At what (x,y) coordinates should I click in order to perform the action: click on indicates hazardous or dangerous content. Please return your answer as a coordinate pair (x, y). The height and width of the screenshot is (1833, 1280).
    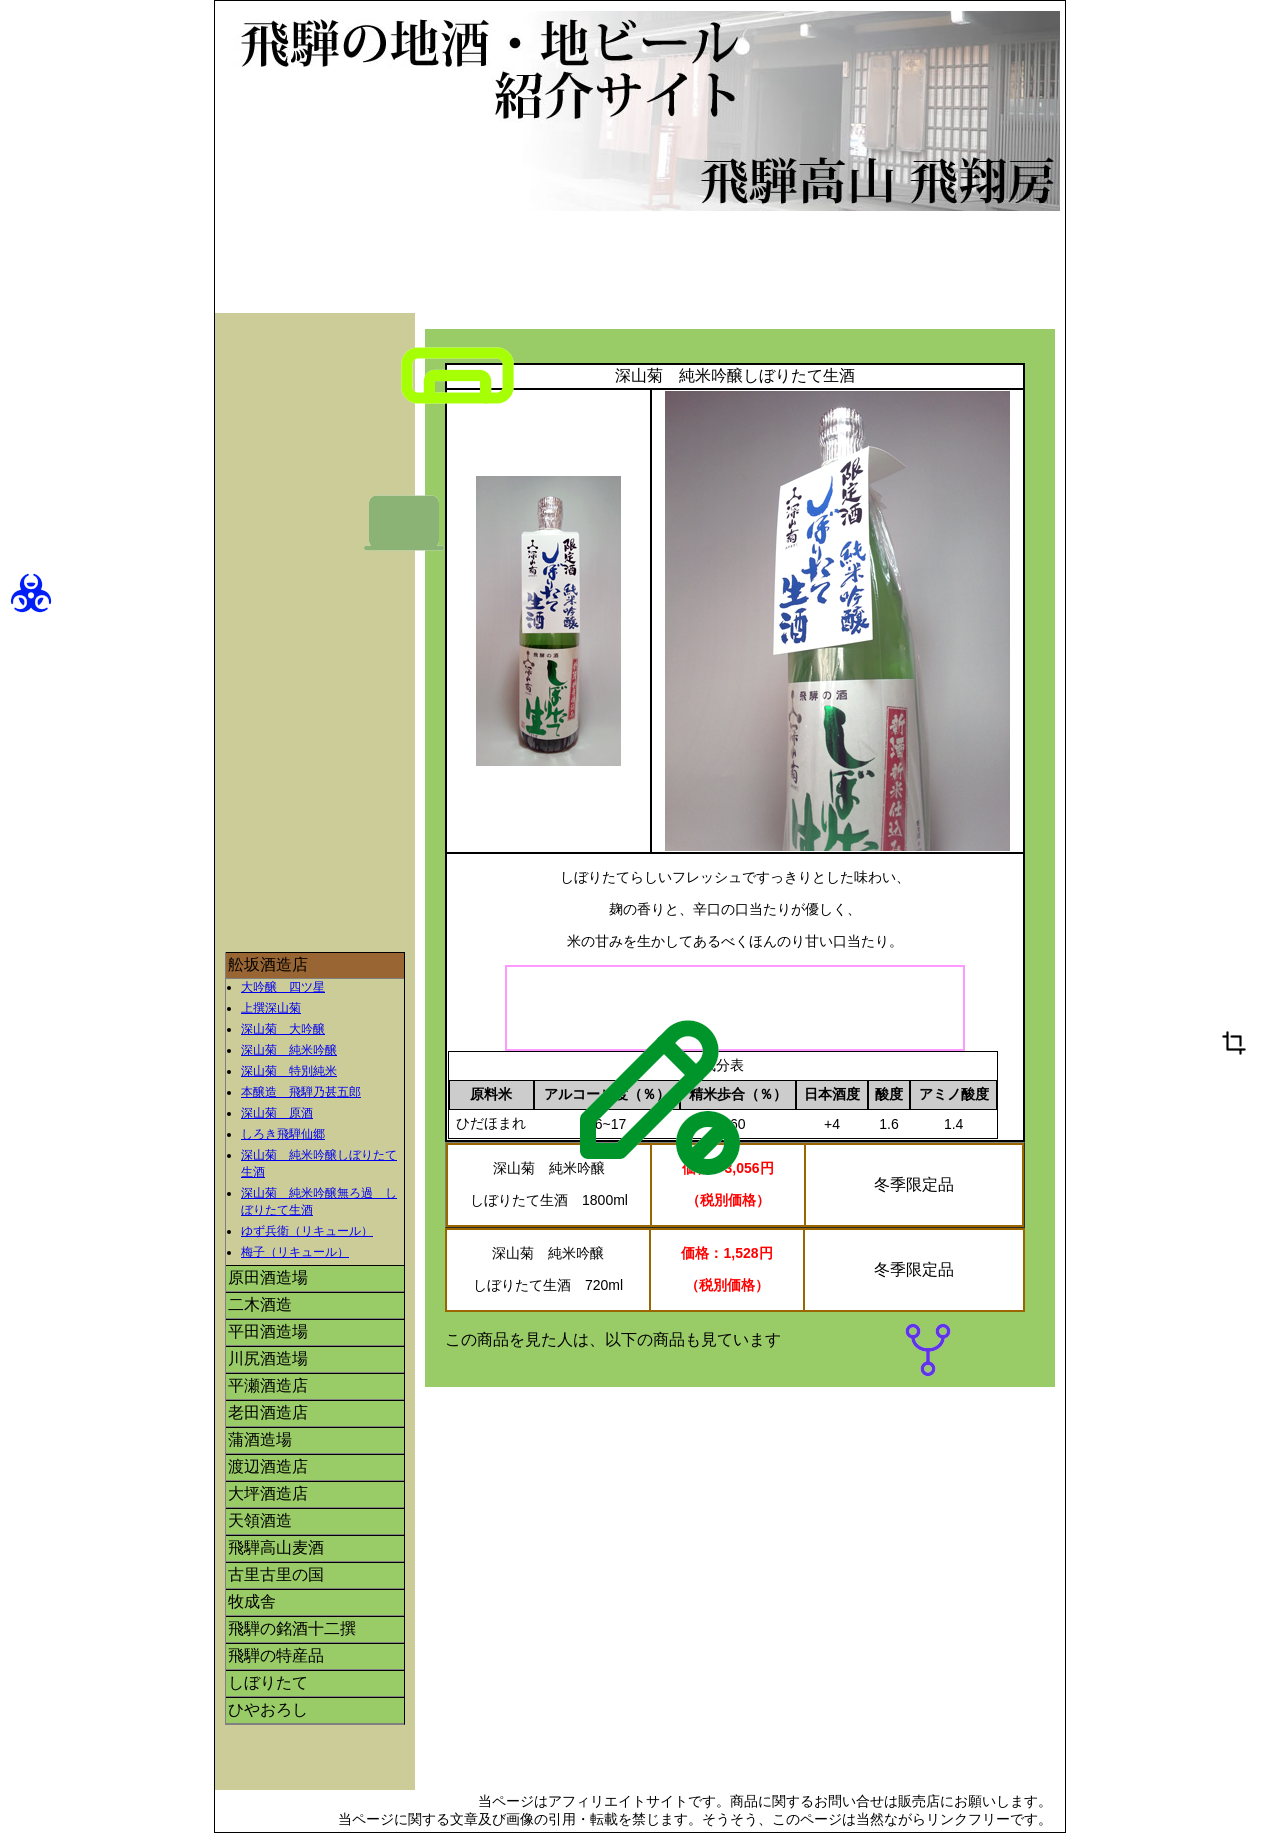
    Looking at the image, I should click on (31, 593).